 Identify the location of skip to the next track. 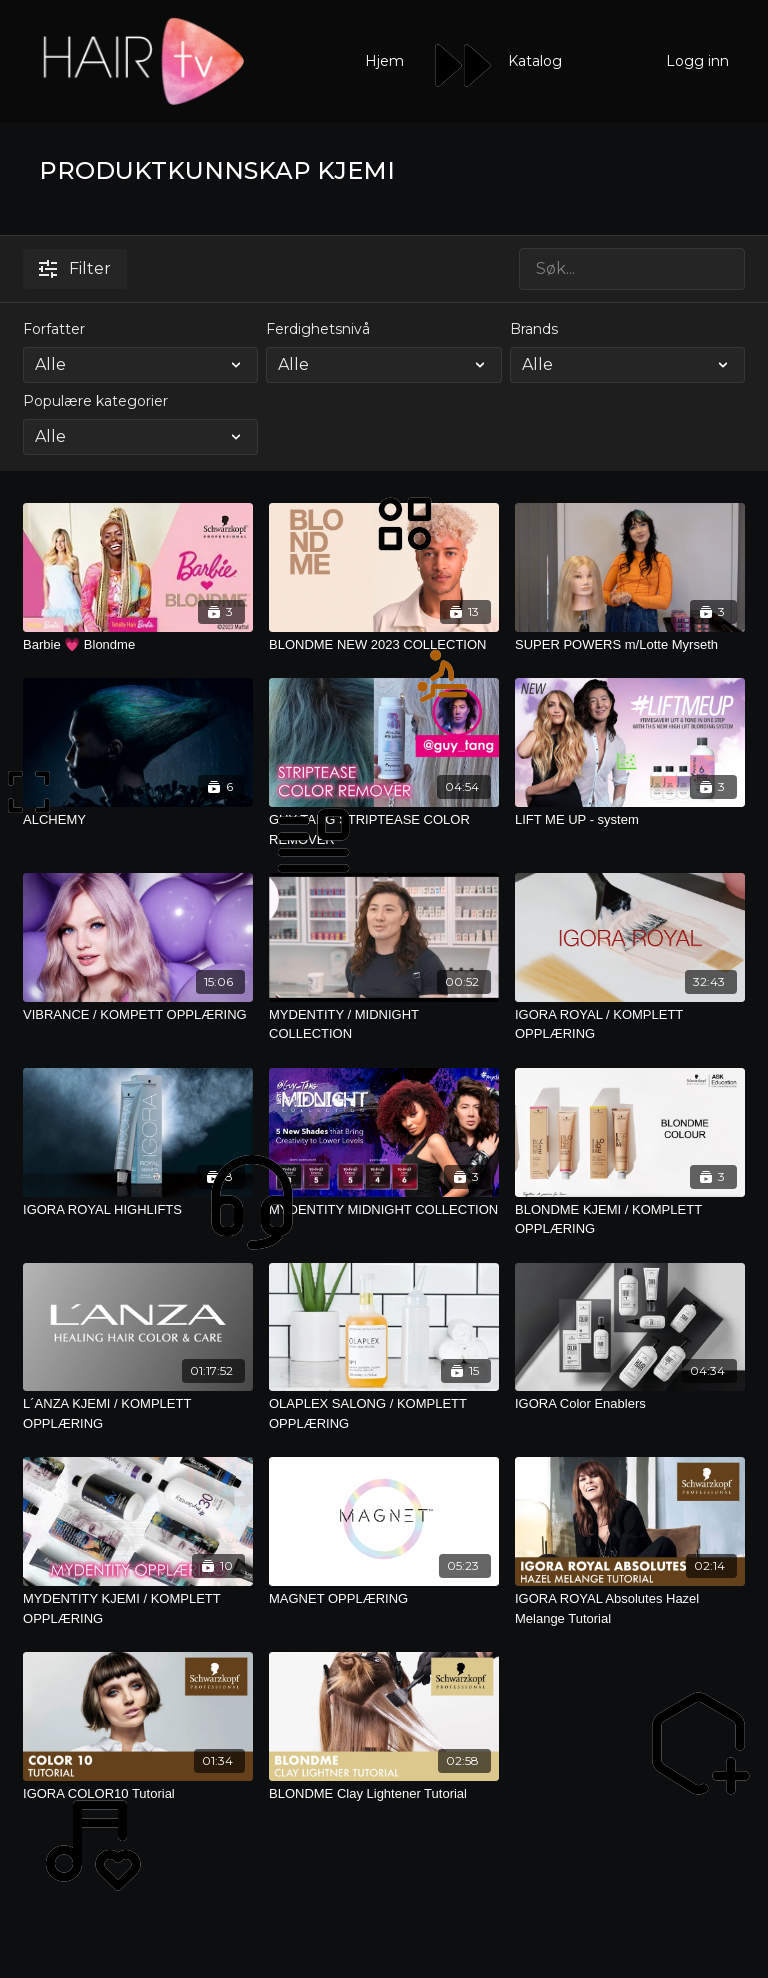
(461, 65).